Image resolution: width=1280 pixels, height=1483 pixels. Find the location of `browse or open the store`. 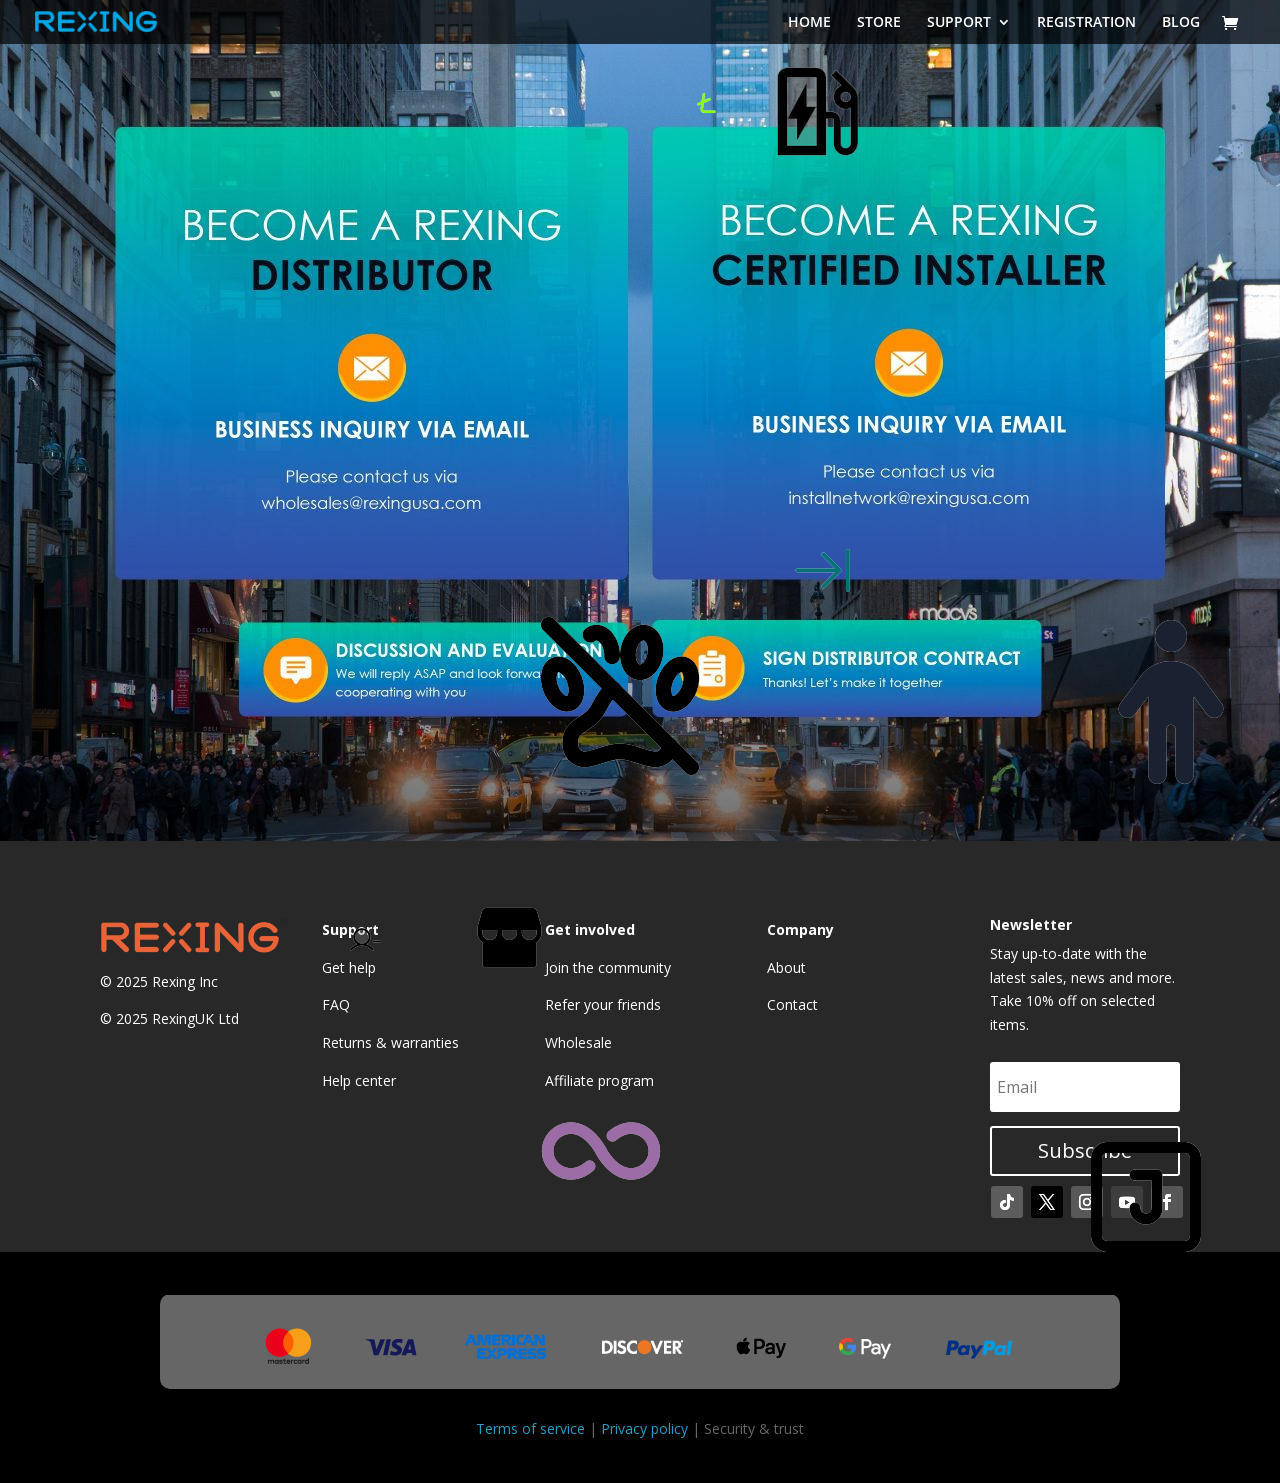

browse or open the store is located at coordinates (509, 937).